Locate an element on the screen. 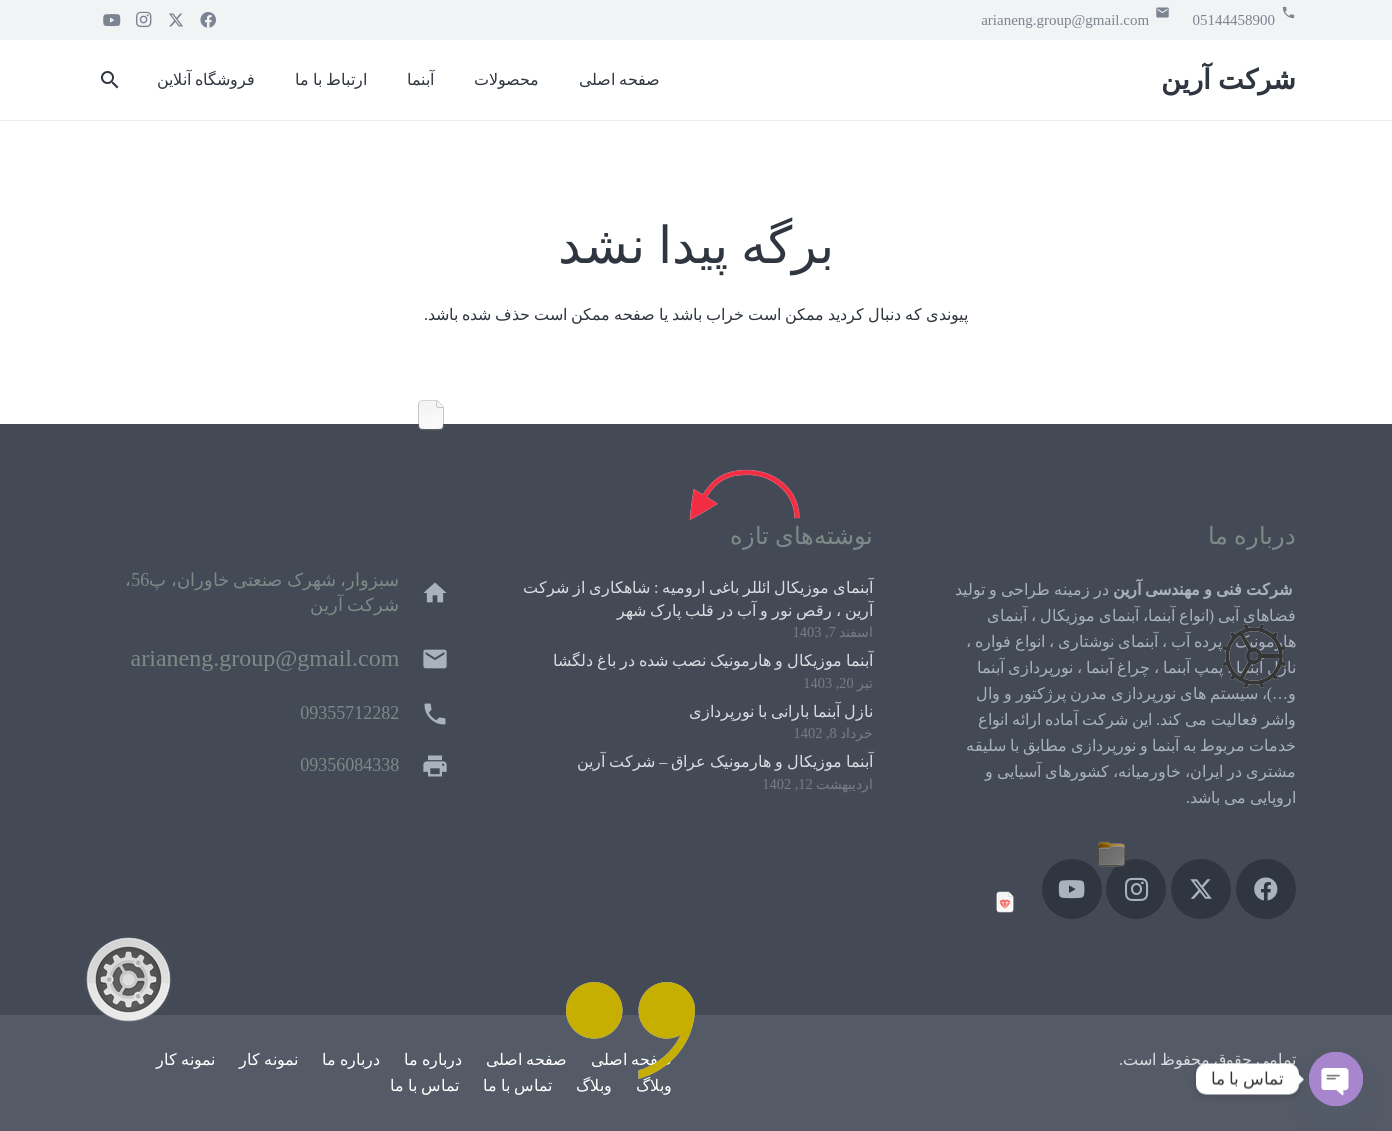 This screenshot has width=1392, height=1131. a ruby programming language source file is located at coordinates (1005, 902).